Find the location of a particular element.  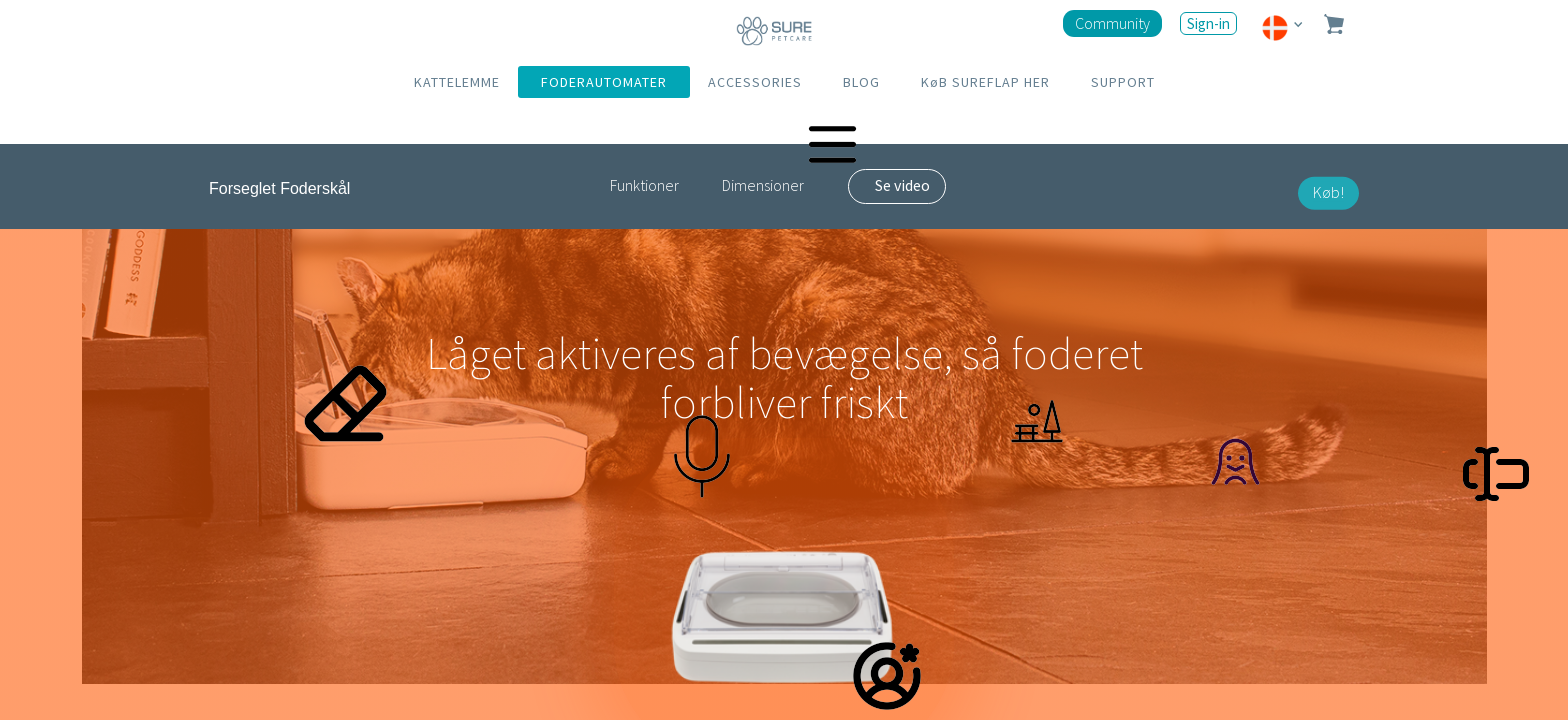

tap to use voice input is located at coordinates (702, 455).